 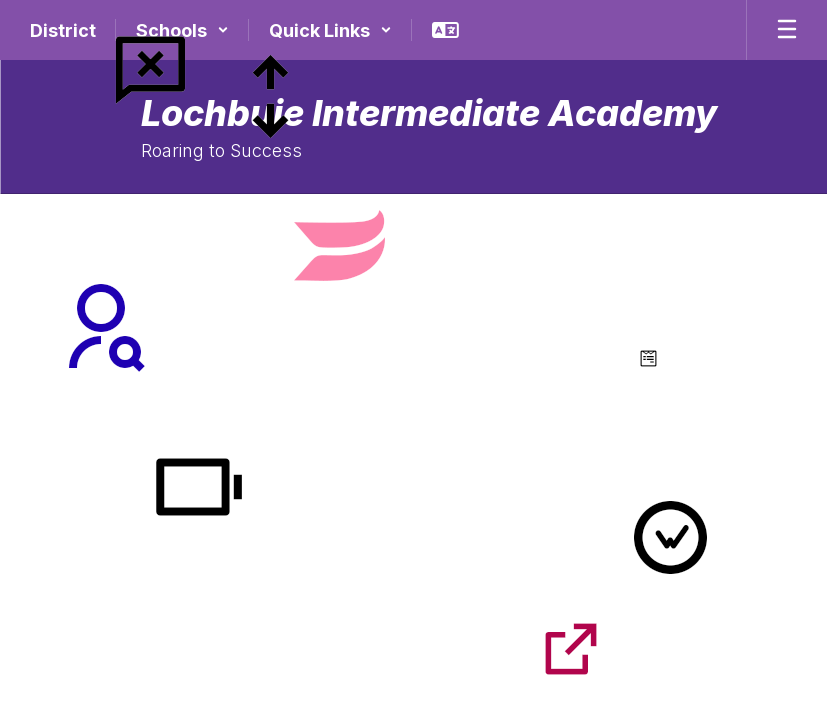 What do you see at coordinates (270, 96) in the screenshot?
I see `expand content vertically` at bounding box center [270, 96].